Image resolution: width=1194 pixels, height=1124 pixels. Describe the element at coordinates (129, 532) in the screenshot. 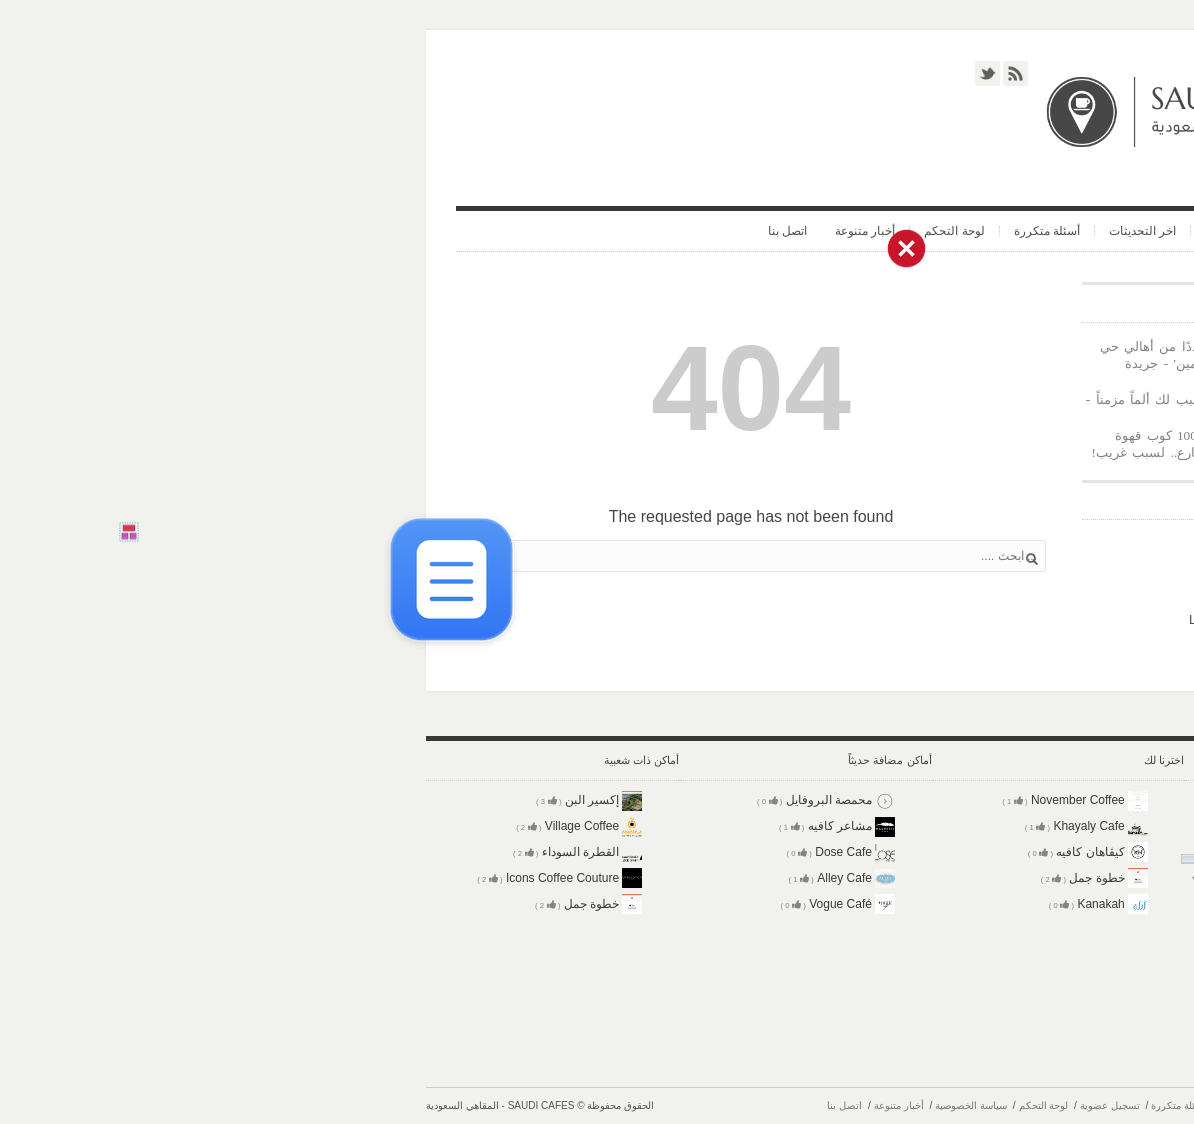

I see `select all items in the current view` at that location.